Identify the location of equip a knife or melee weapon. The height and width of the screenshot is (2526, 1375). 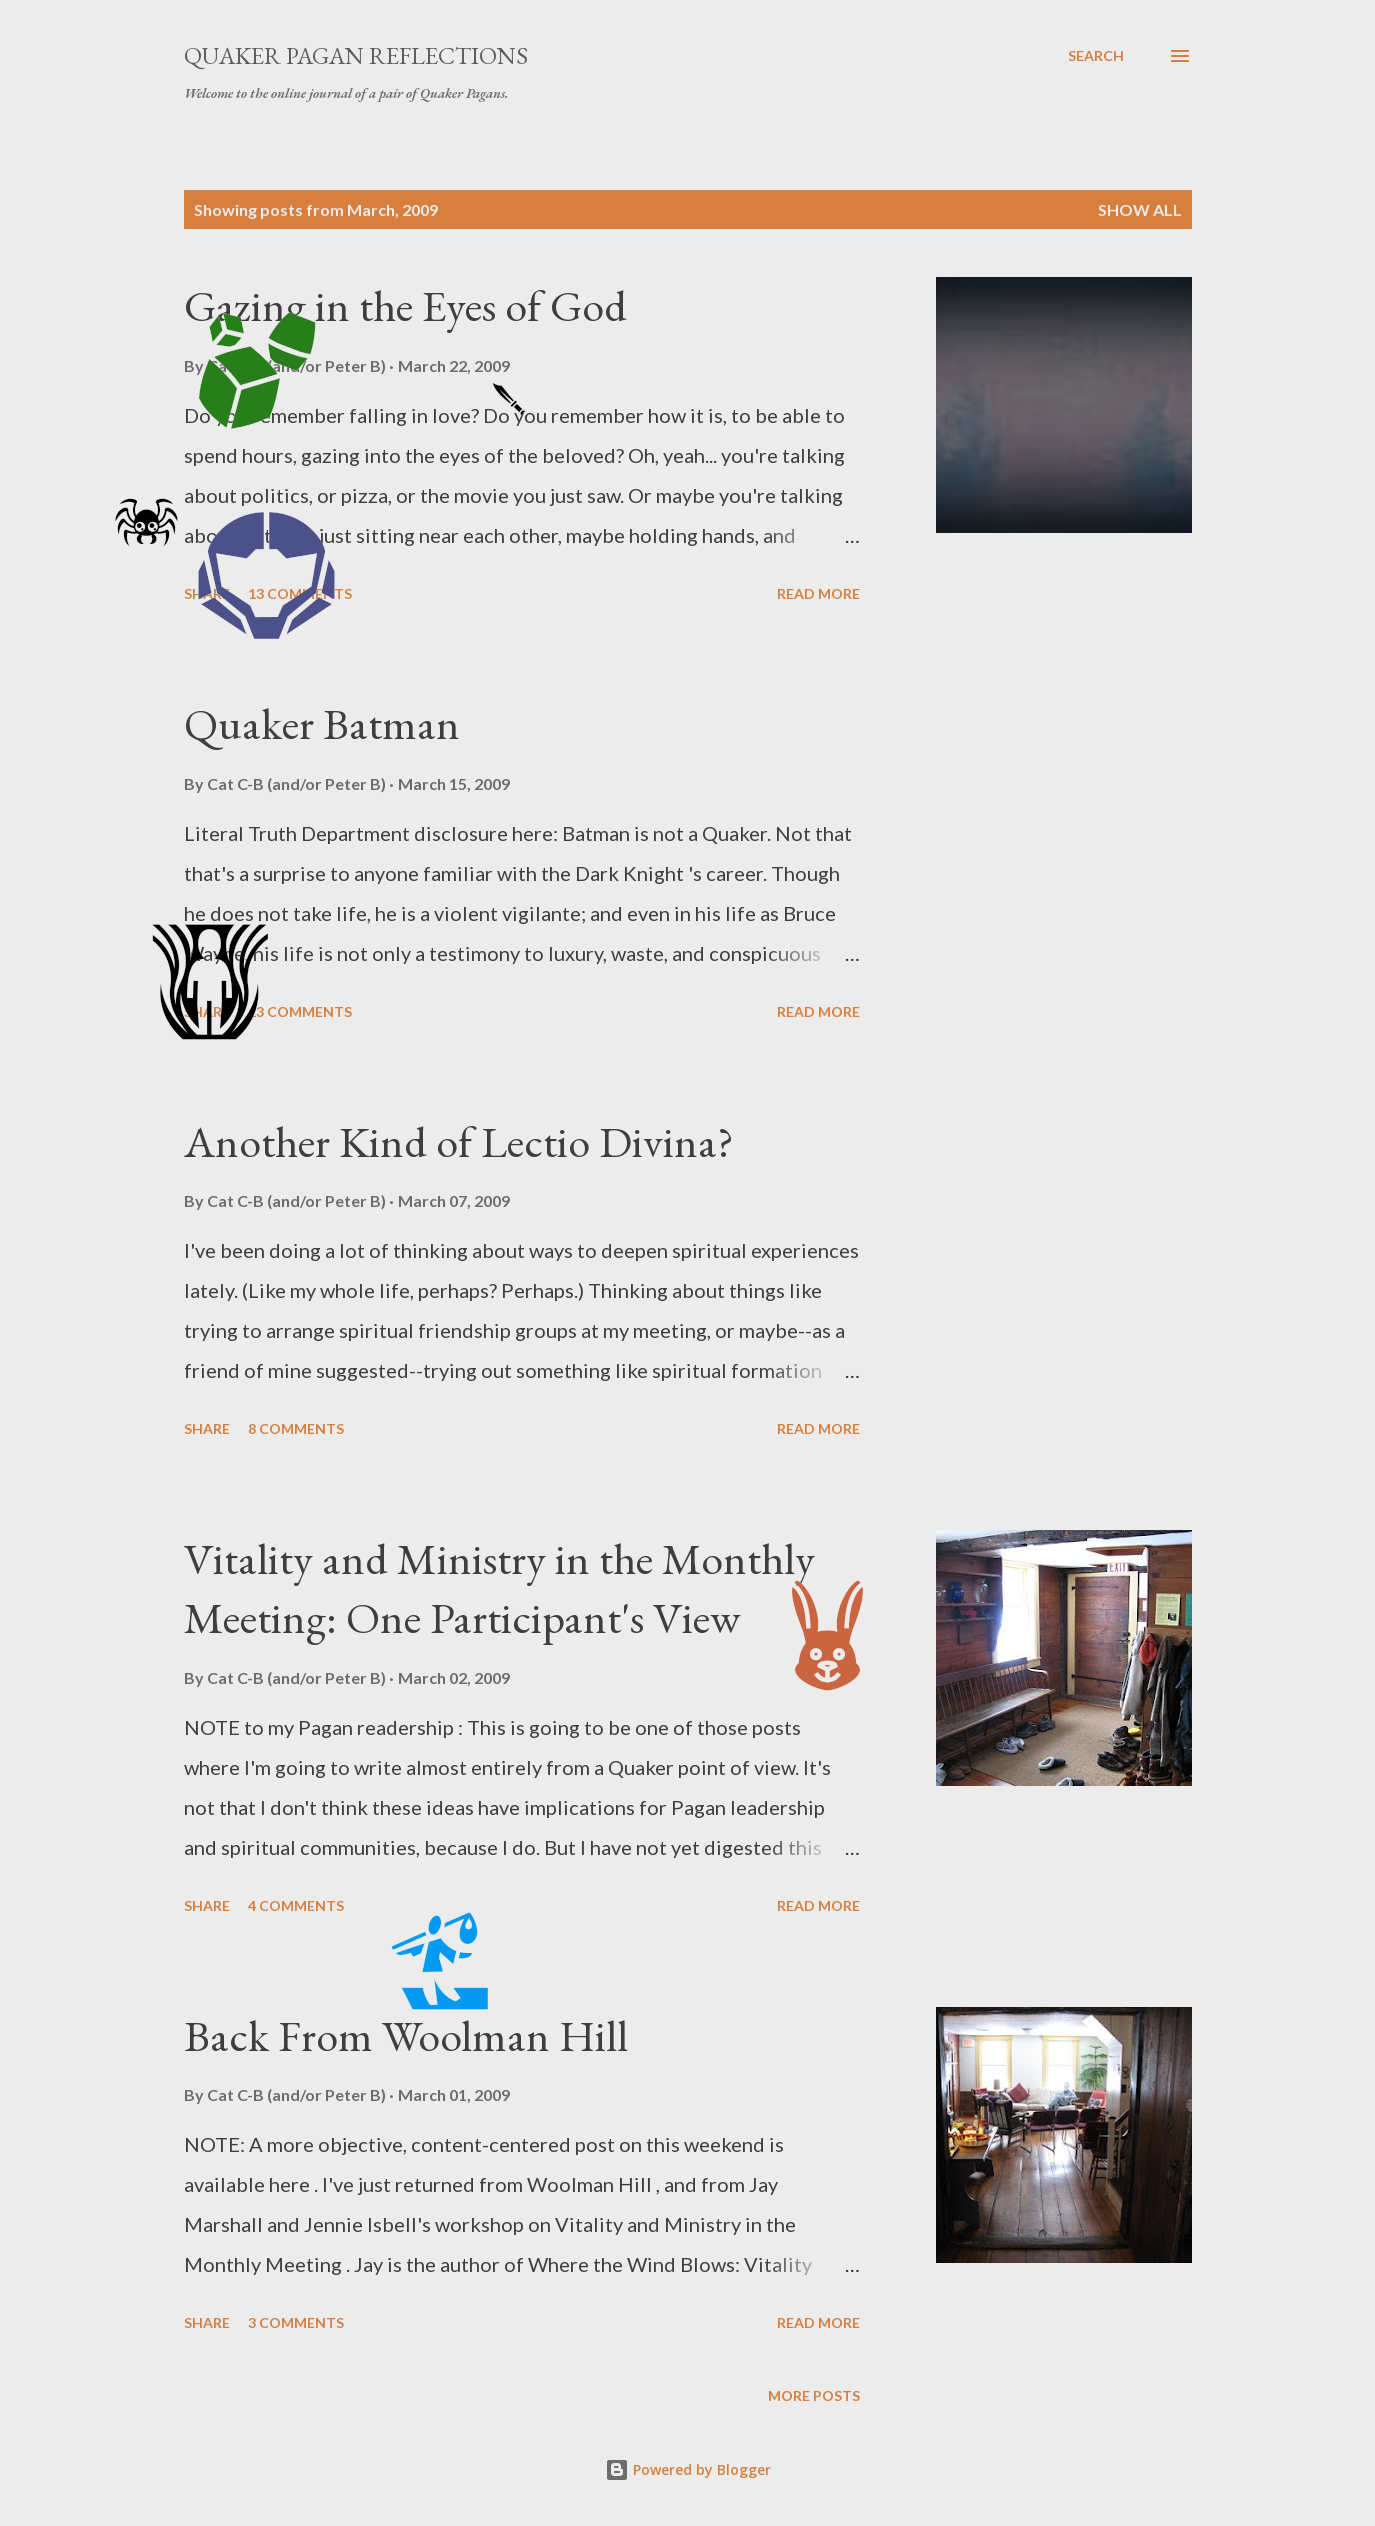
(509, 399).